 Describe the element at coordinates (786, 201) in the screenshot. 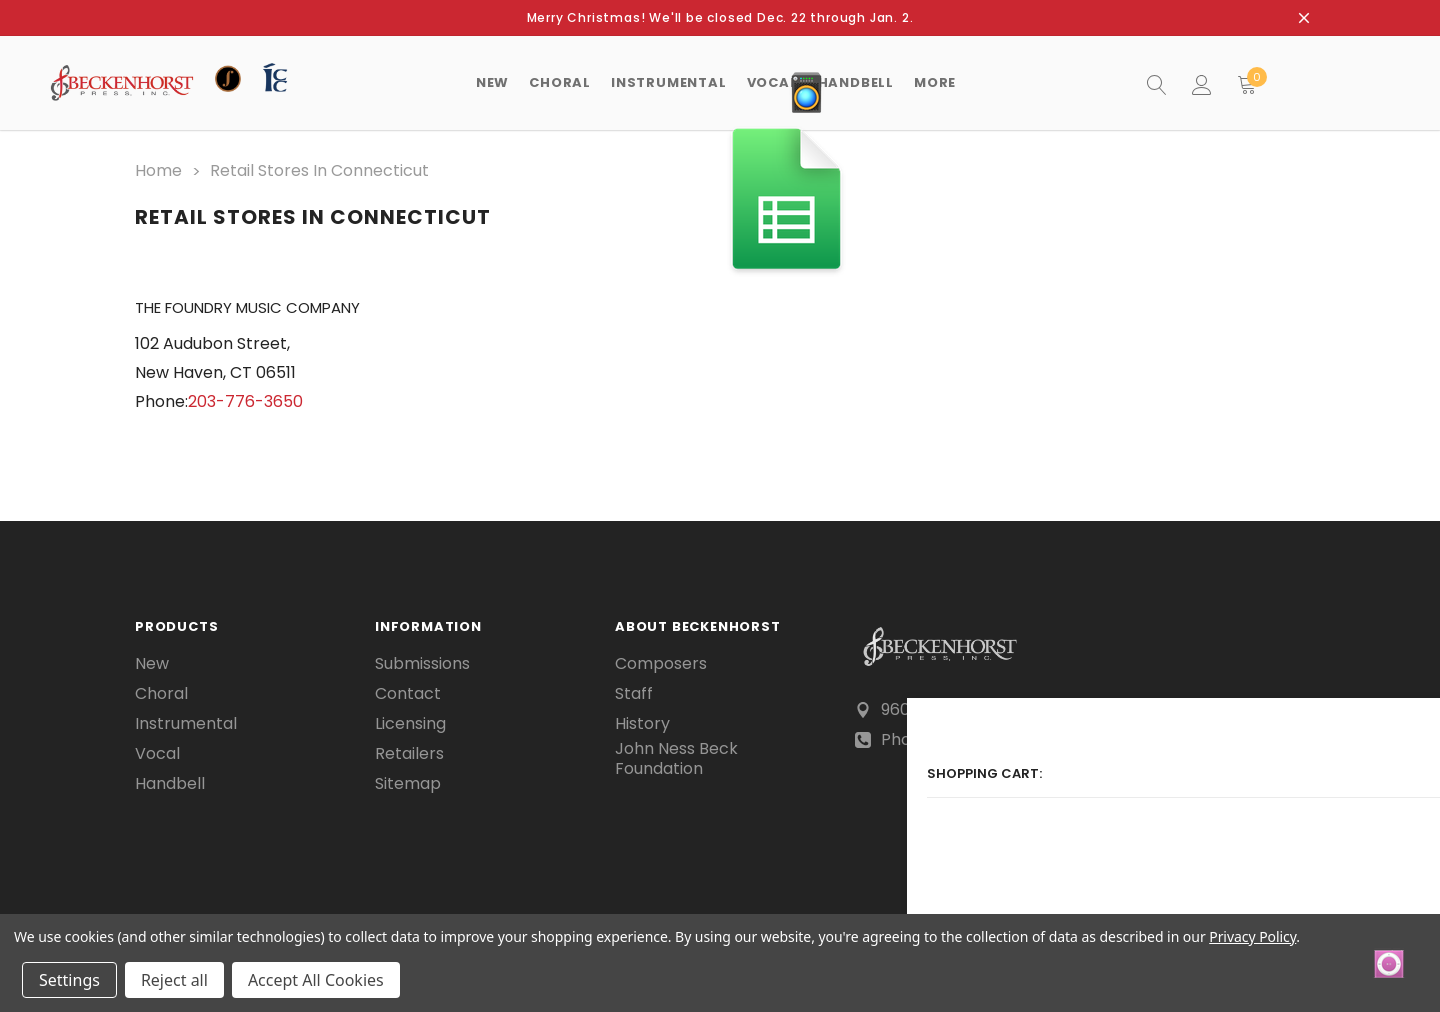

I see `open a spreadsheet file` at that location.